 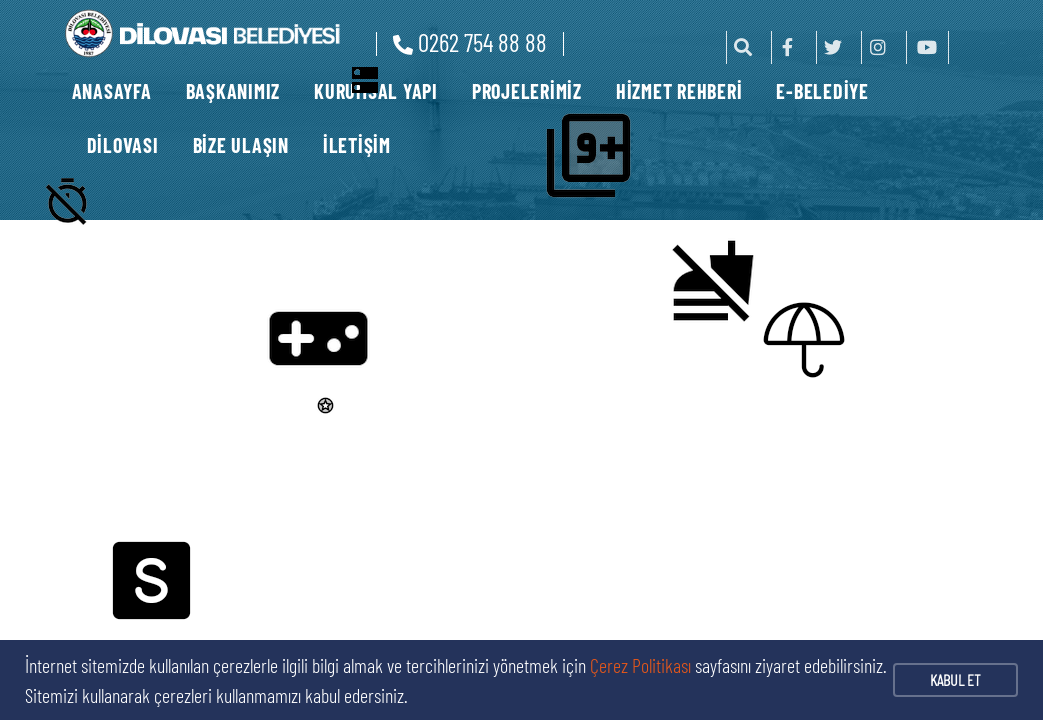 What do you see at coordinates (365, 80) in the screenshot?
I see `access server or DNS settings` at bounding box center [365, 80].